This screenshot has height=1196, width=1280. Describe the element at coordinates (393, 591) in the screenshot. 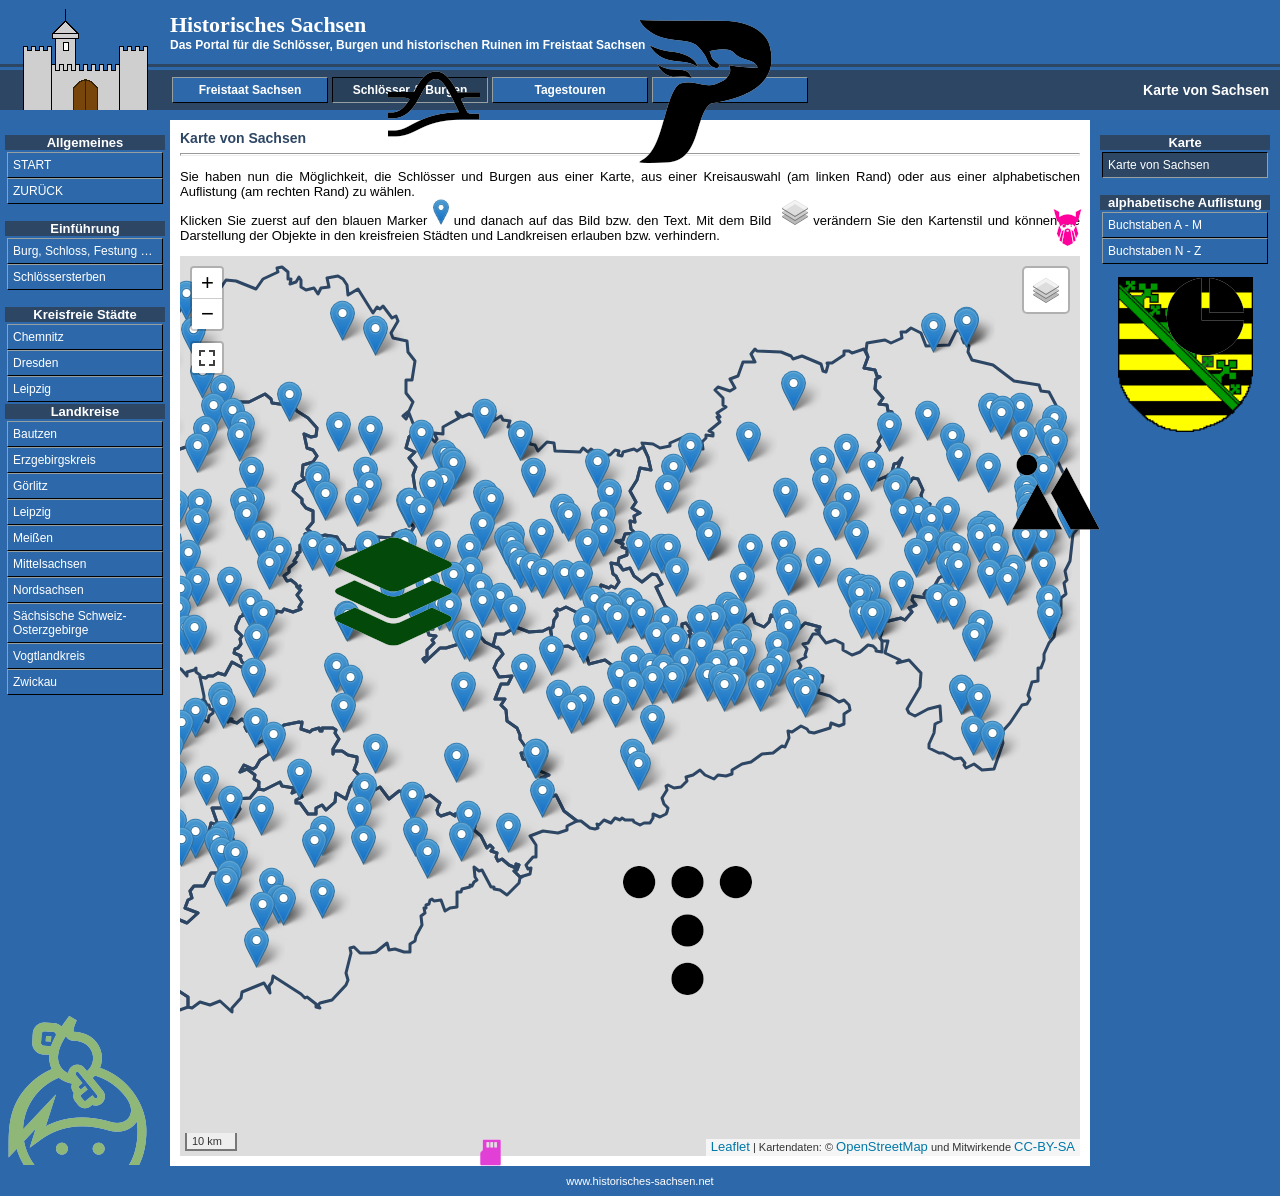

I see `open onlyoffice application` at that location.